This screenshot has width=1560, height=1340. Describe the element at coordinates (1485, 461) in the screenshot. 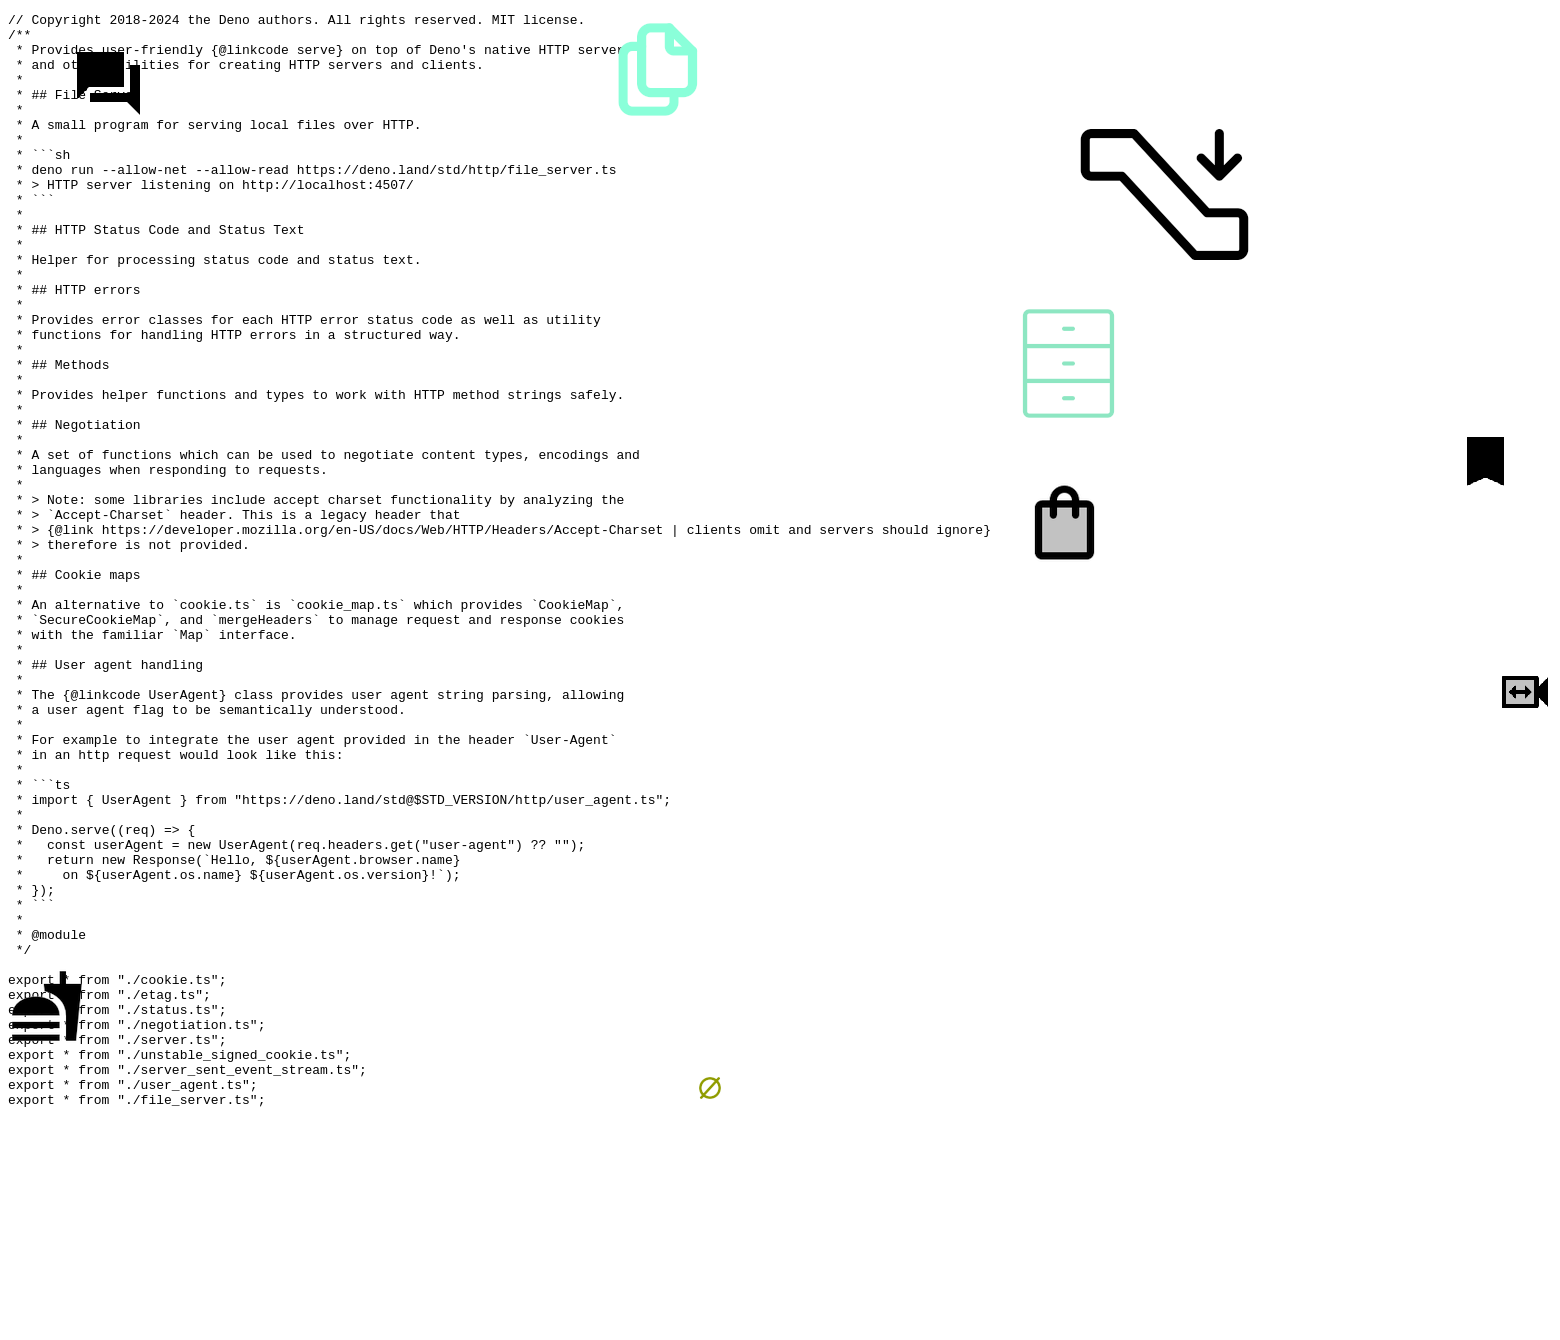

I see `save this item to your bookmarks` at that location.